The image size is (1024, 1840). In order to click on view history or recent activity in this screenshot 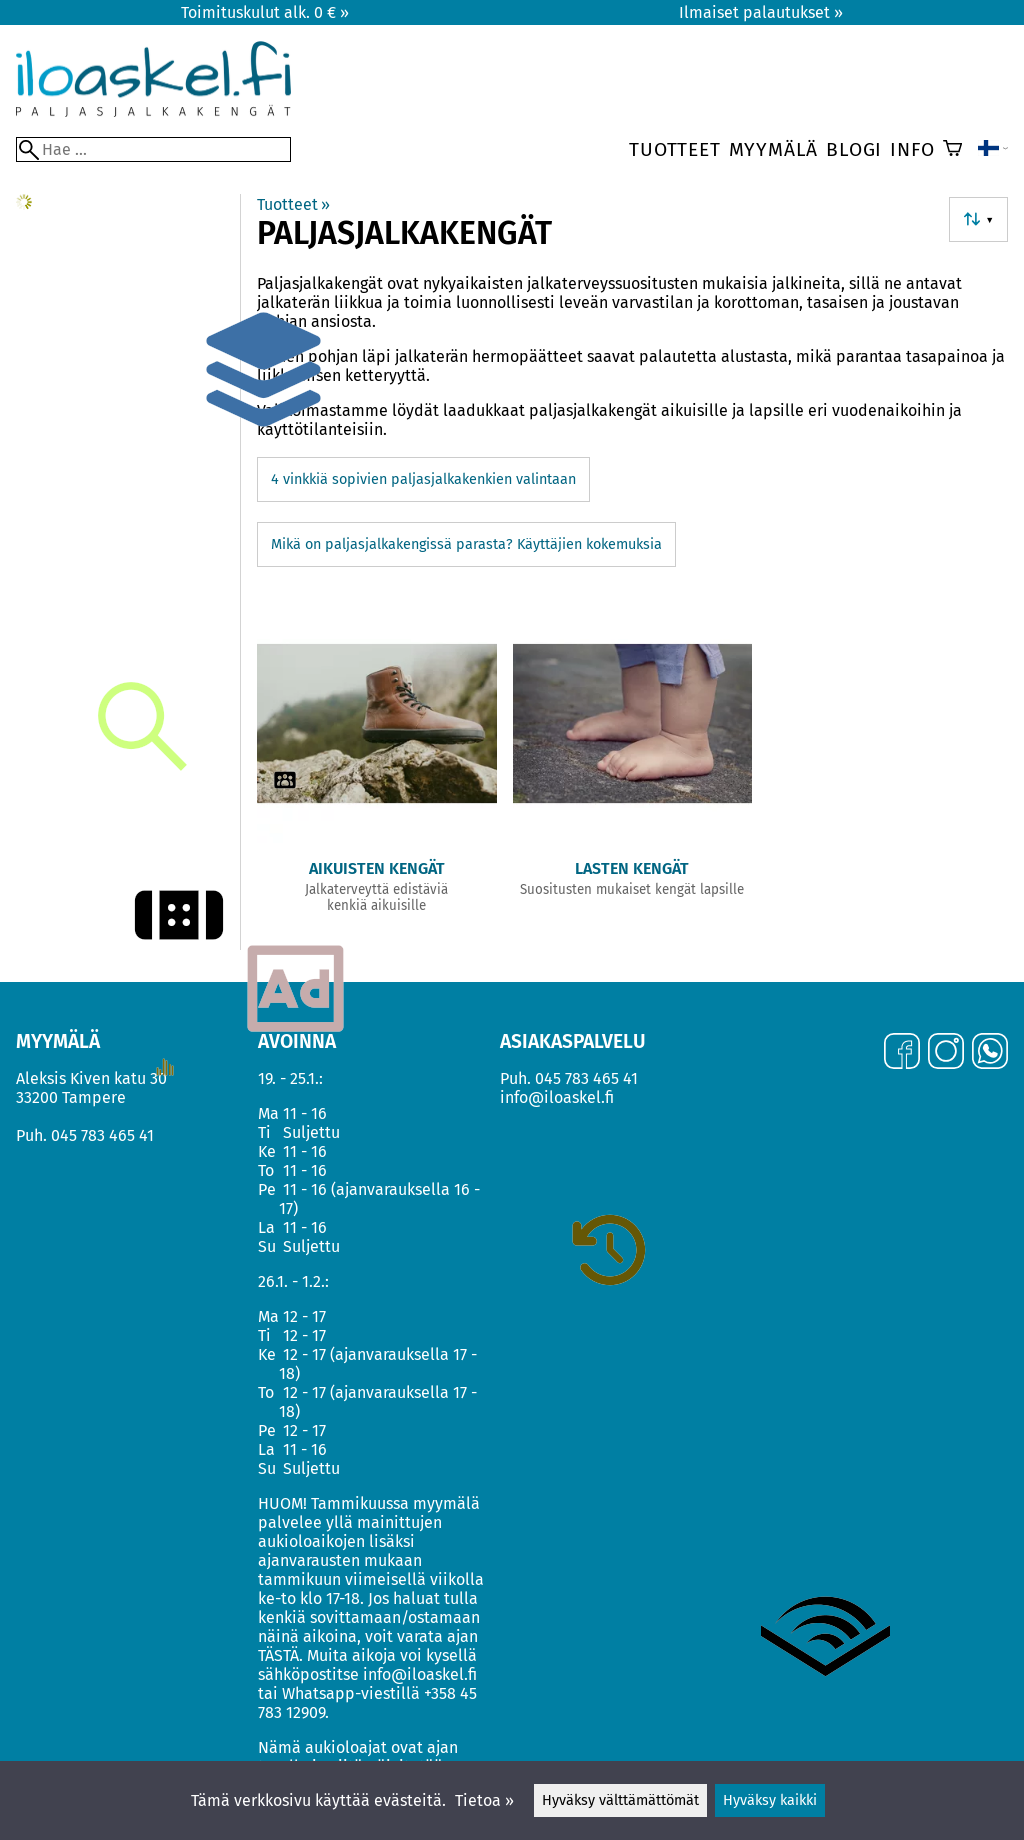, I will do `click(610, 1250)`.